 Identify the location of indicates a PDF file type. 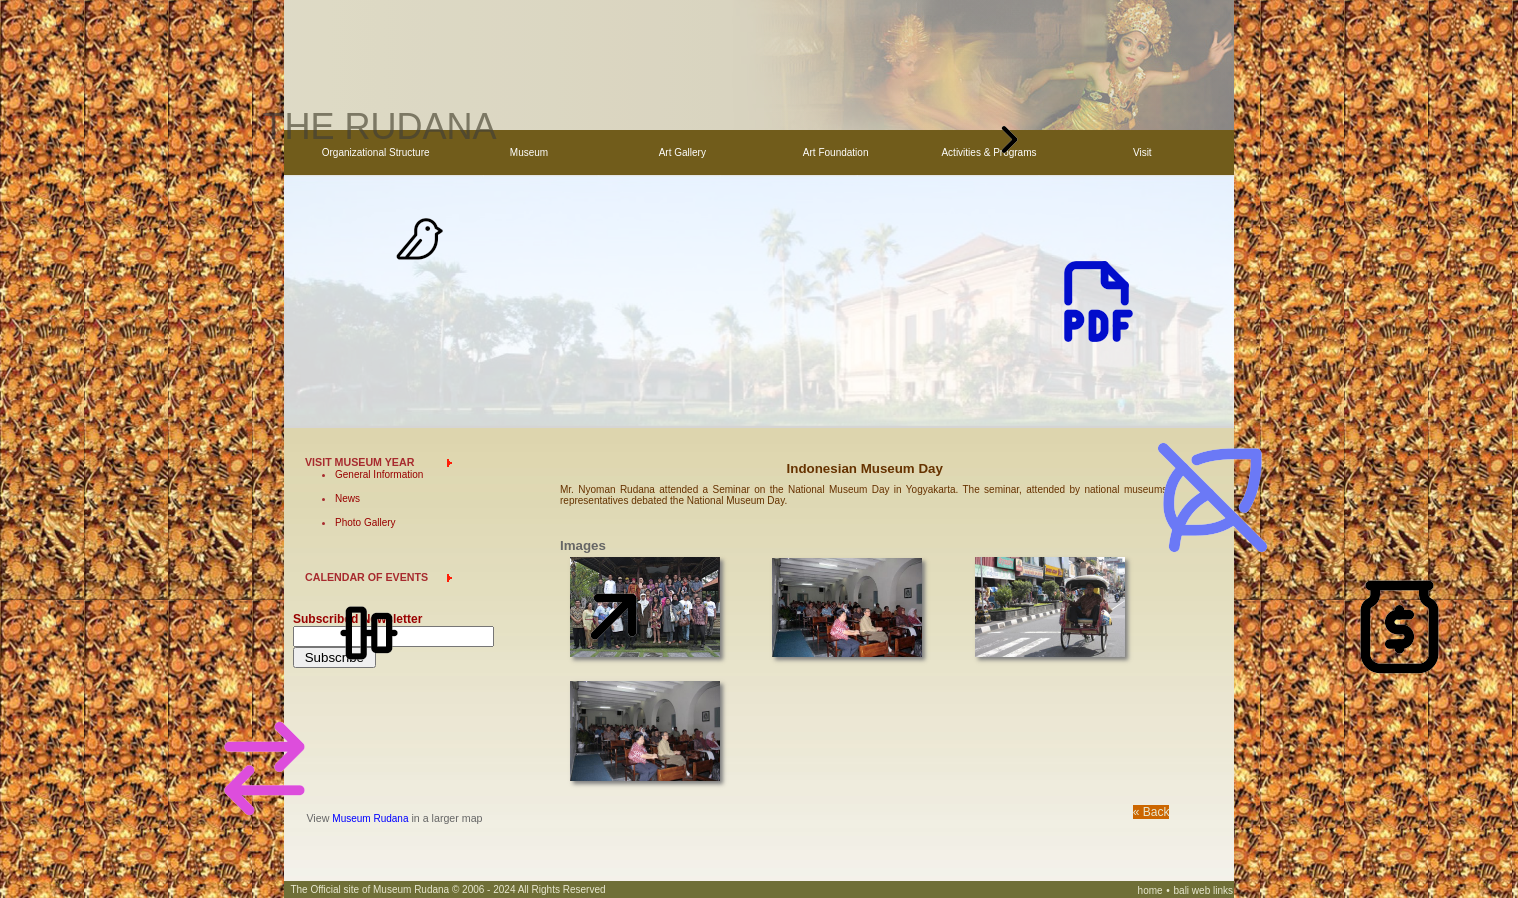
(1096, 301).